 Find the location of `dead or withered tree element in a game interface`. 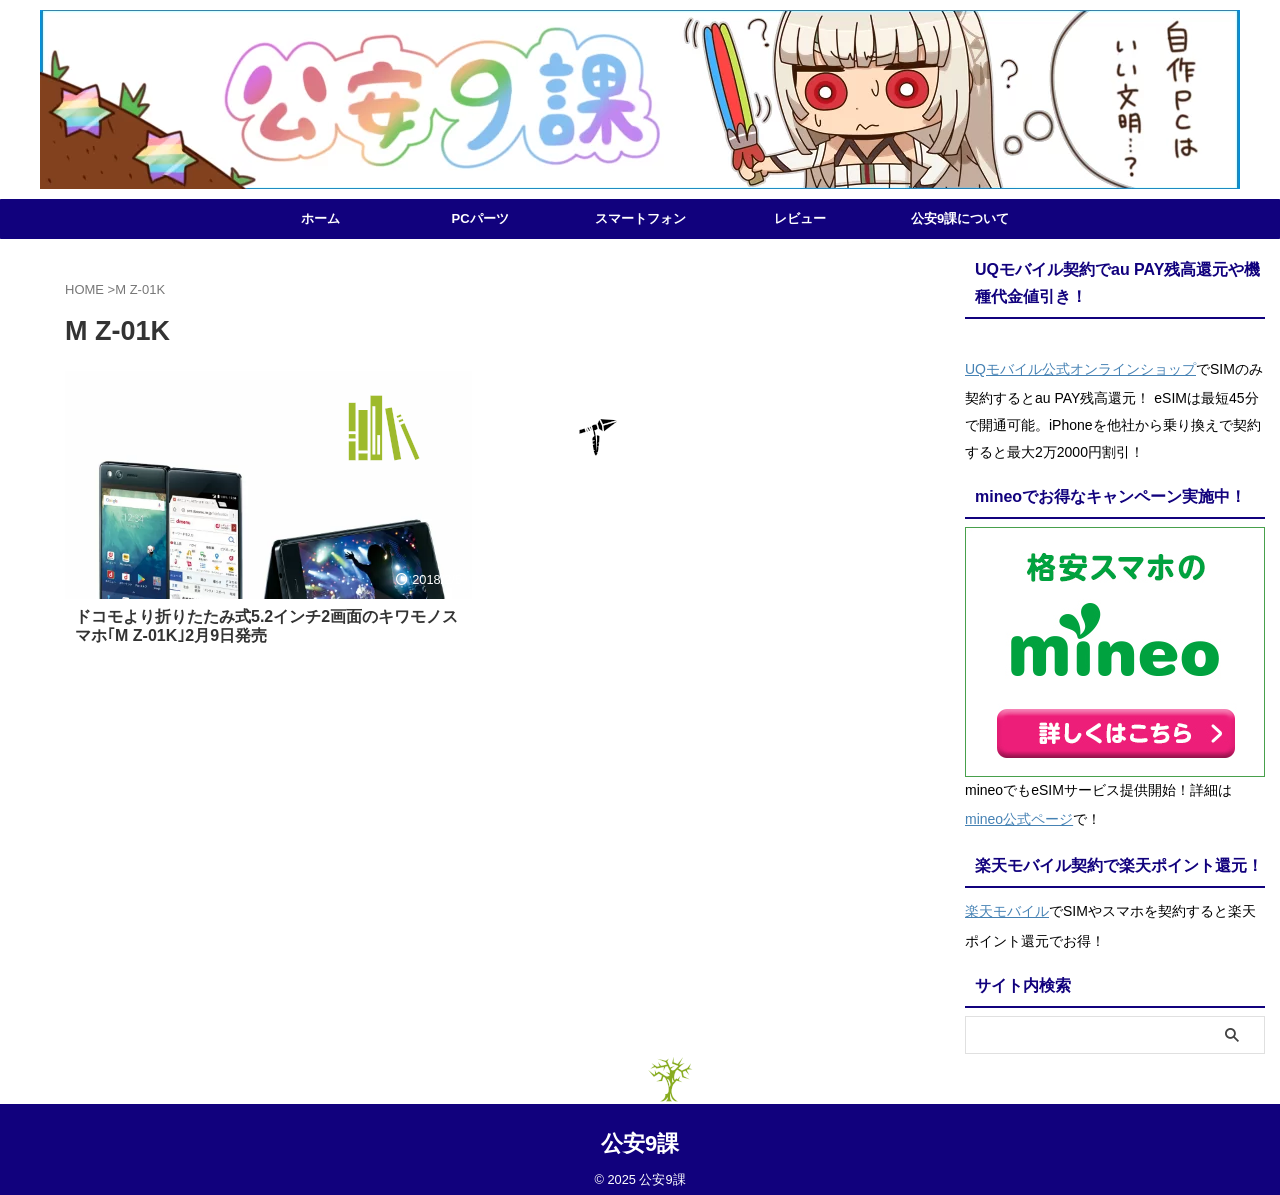

dead or withered tree element in a game interface is located at coordinates (670, 1079).